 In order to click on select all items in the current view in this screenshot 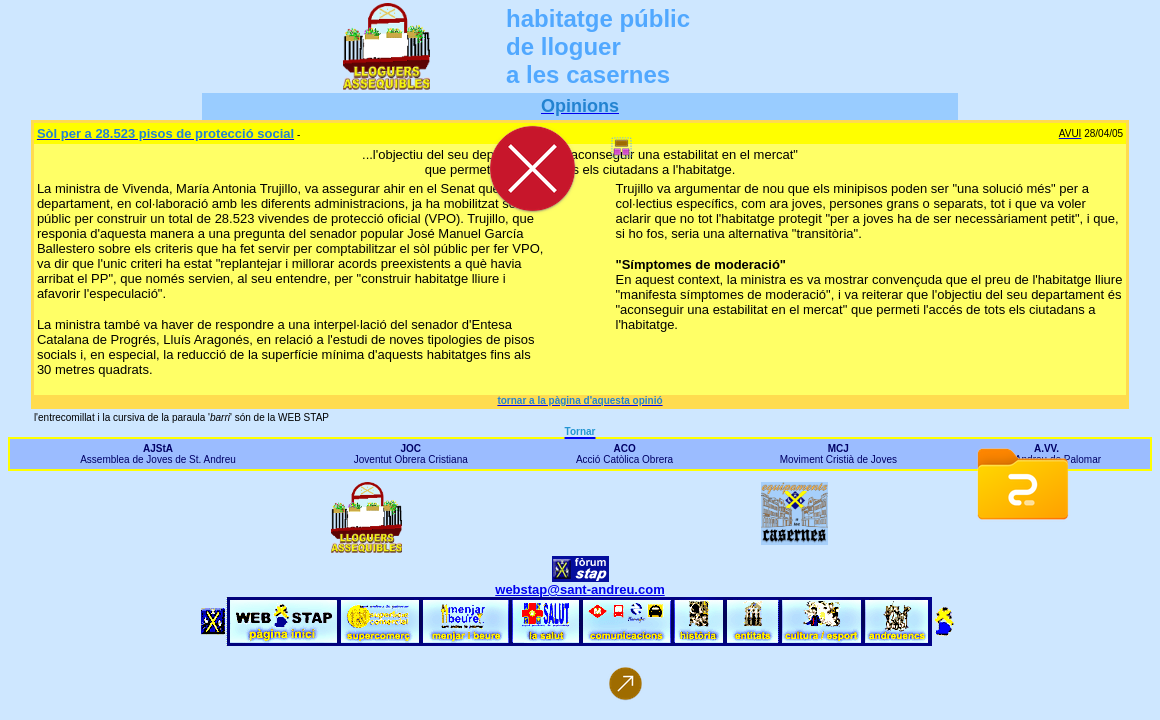, I will do `click(621, 147)`.